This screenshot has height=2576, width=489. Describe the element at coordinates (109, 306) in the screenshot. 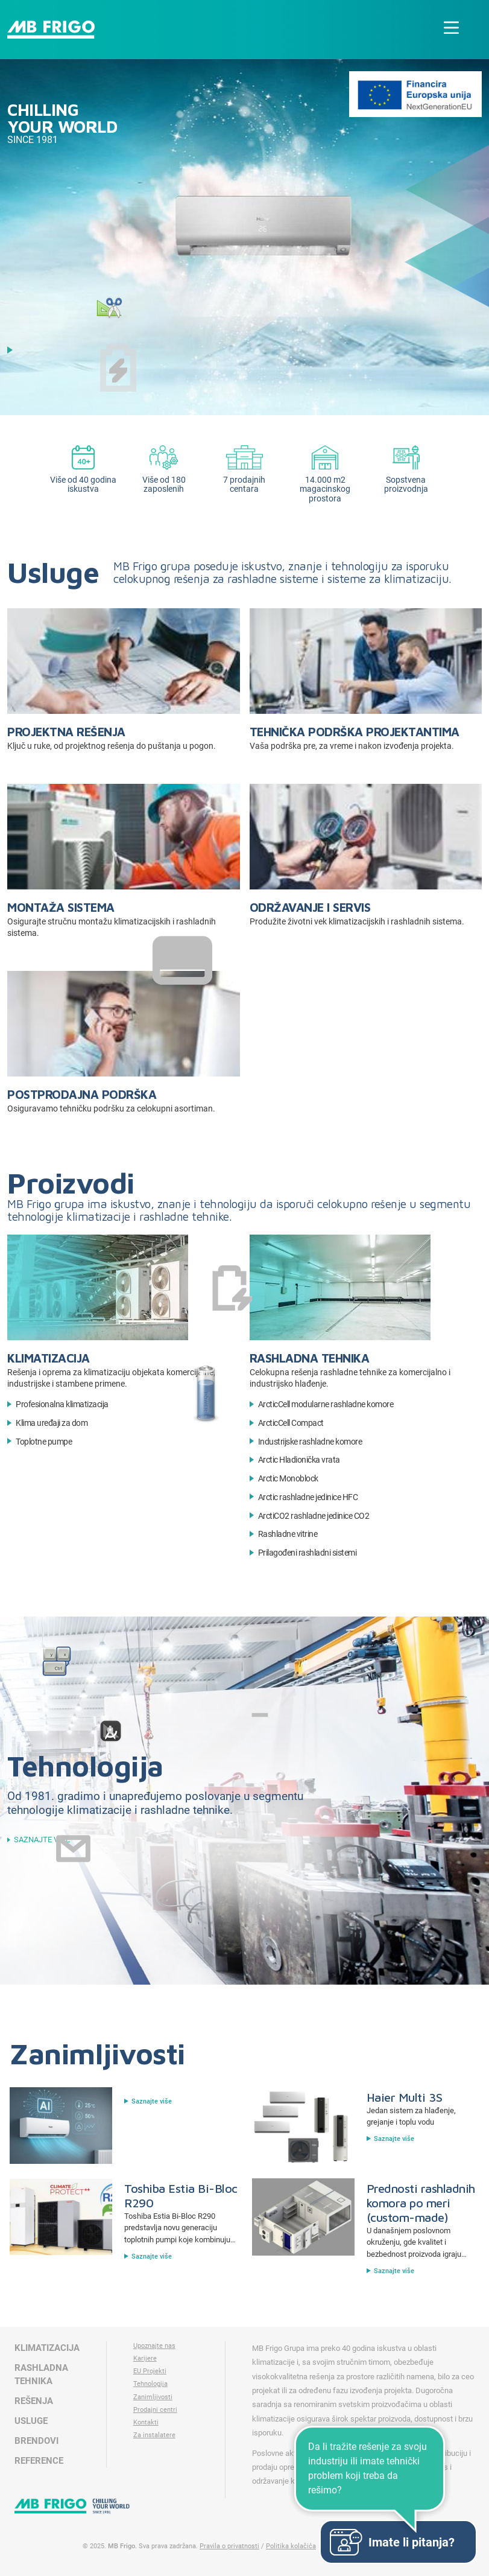

I see `access utility and accessory applications` at that location.